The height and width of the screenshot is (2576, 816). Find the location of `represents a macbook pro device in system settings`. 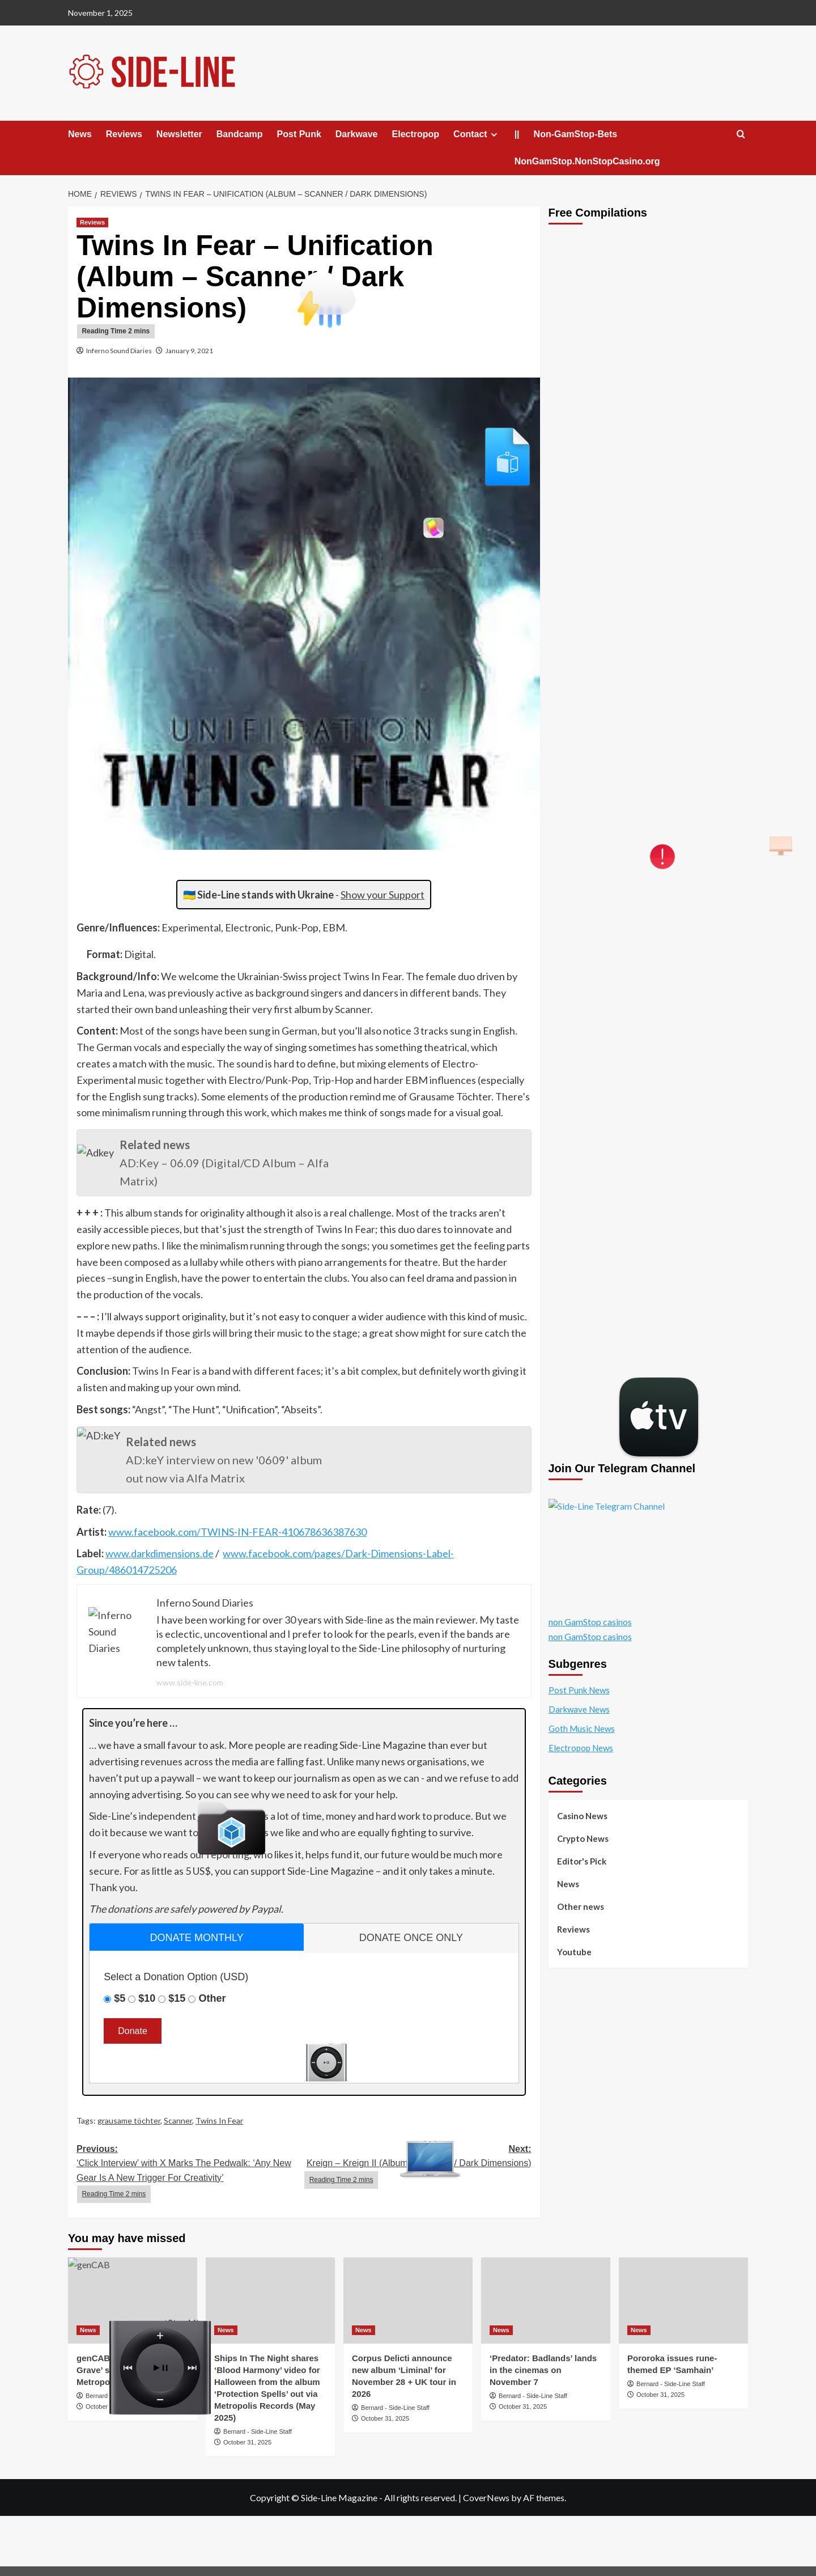

represents a macbook pro device in system settings is located at coordinates (430, 2157).